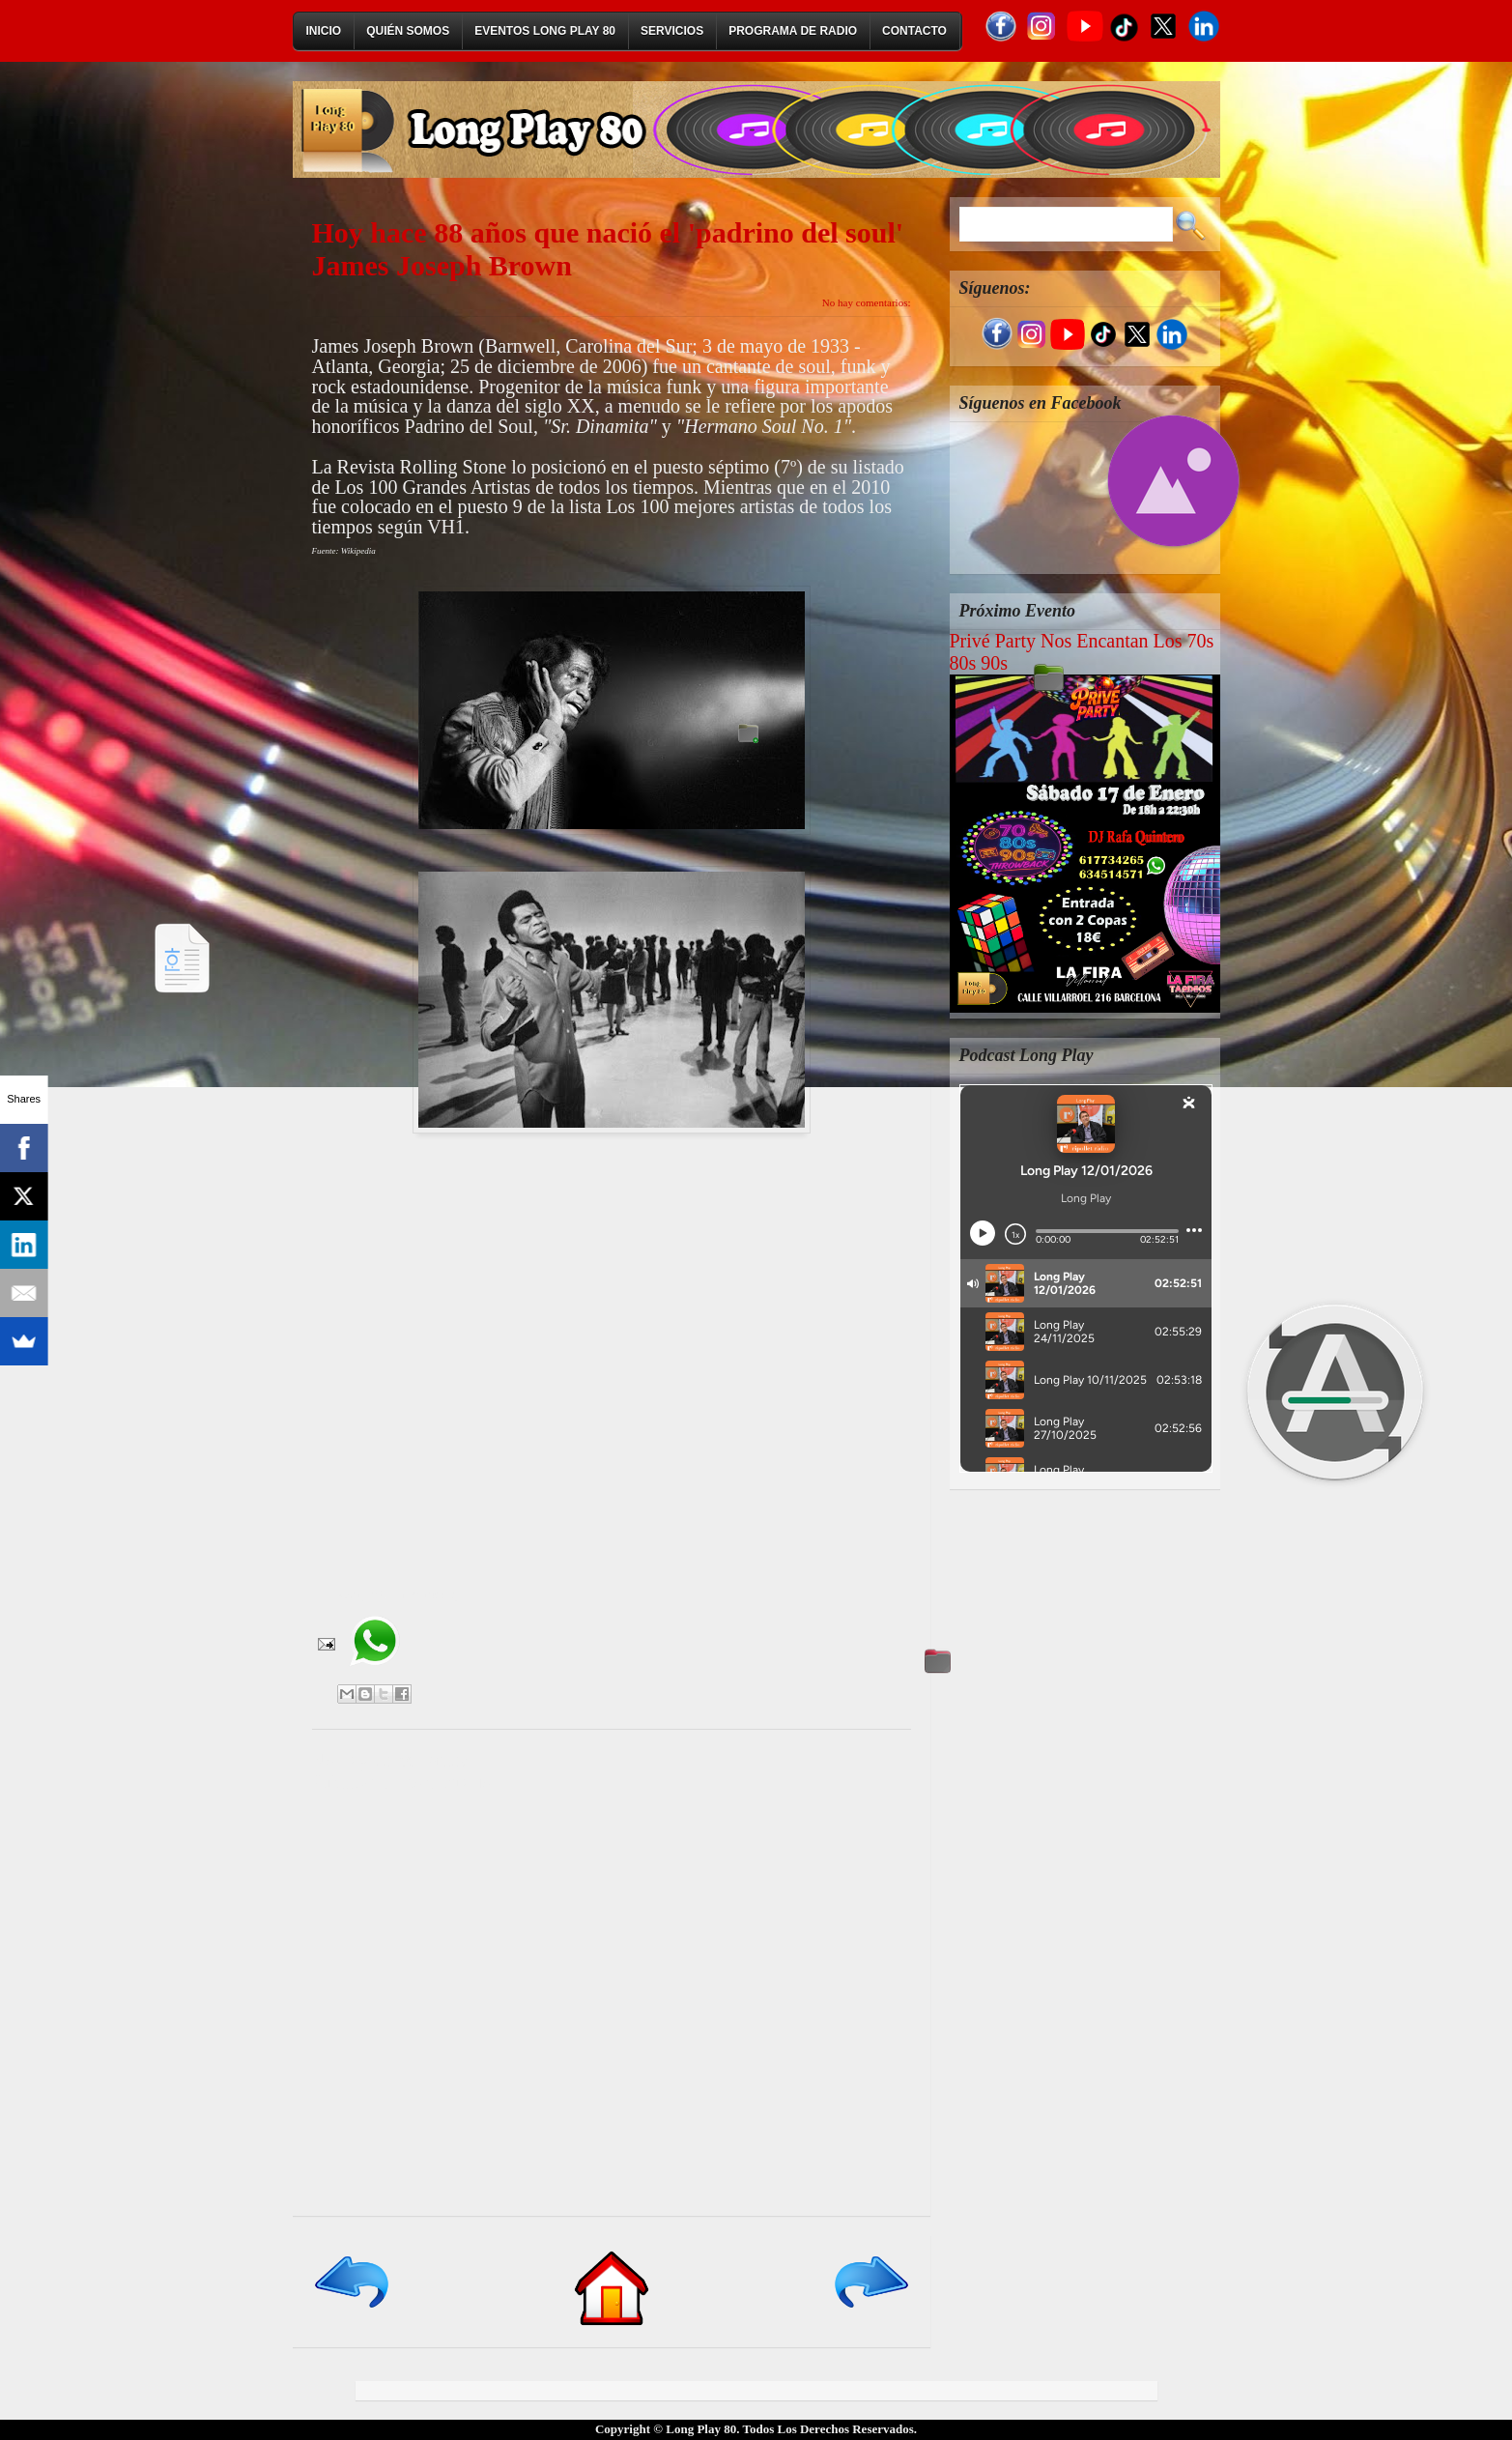  Describe the element at coordinates (182, 958) in the screenshot. I see `hancom hangul word processor document file` at that location.